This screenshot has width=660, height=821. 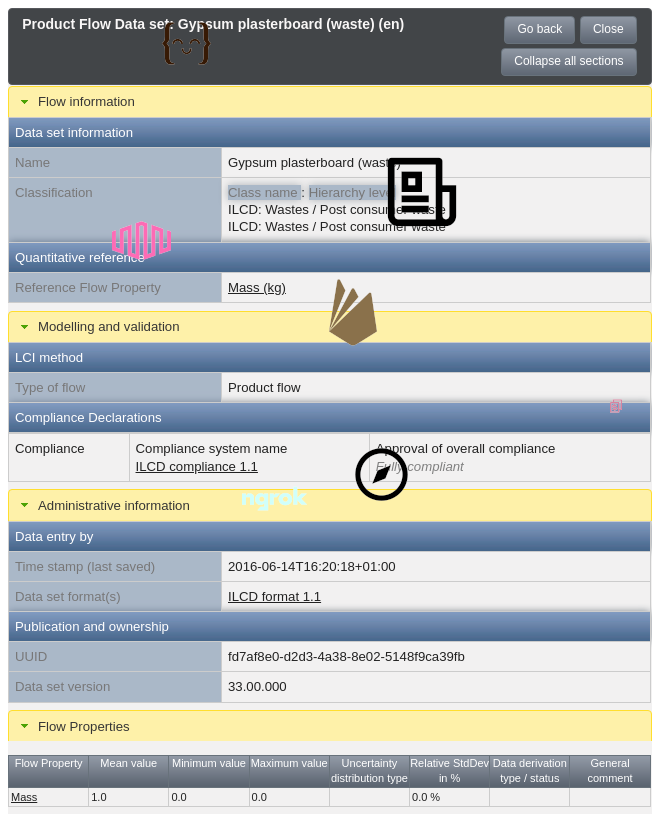 I want to click on view currency or financial documents, so click(x=616, y=406).